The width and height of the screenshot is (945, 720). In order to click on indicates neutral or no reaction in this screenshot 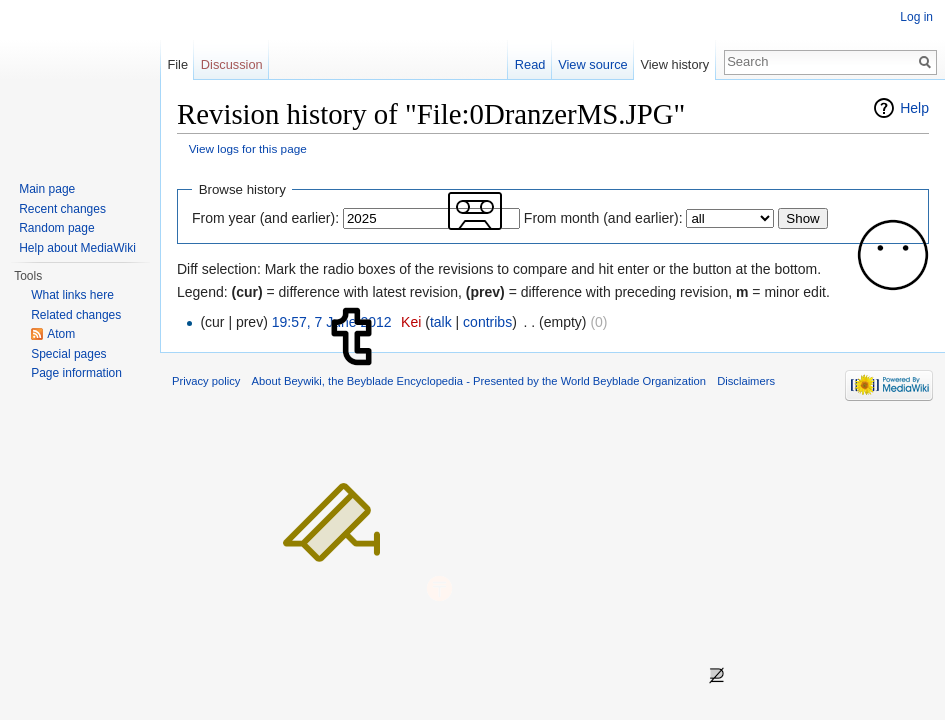, I will do `click(893, 255)`.